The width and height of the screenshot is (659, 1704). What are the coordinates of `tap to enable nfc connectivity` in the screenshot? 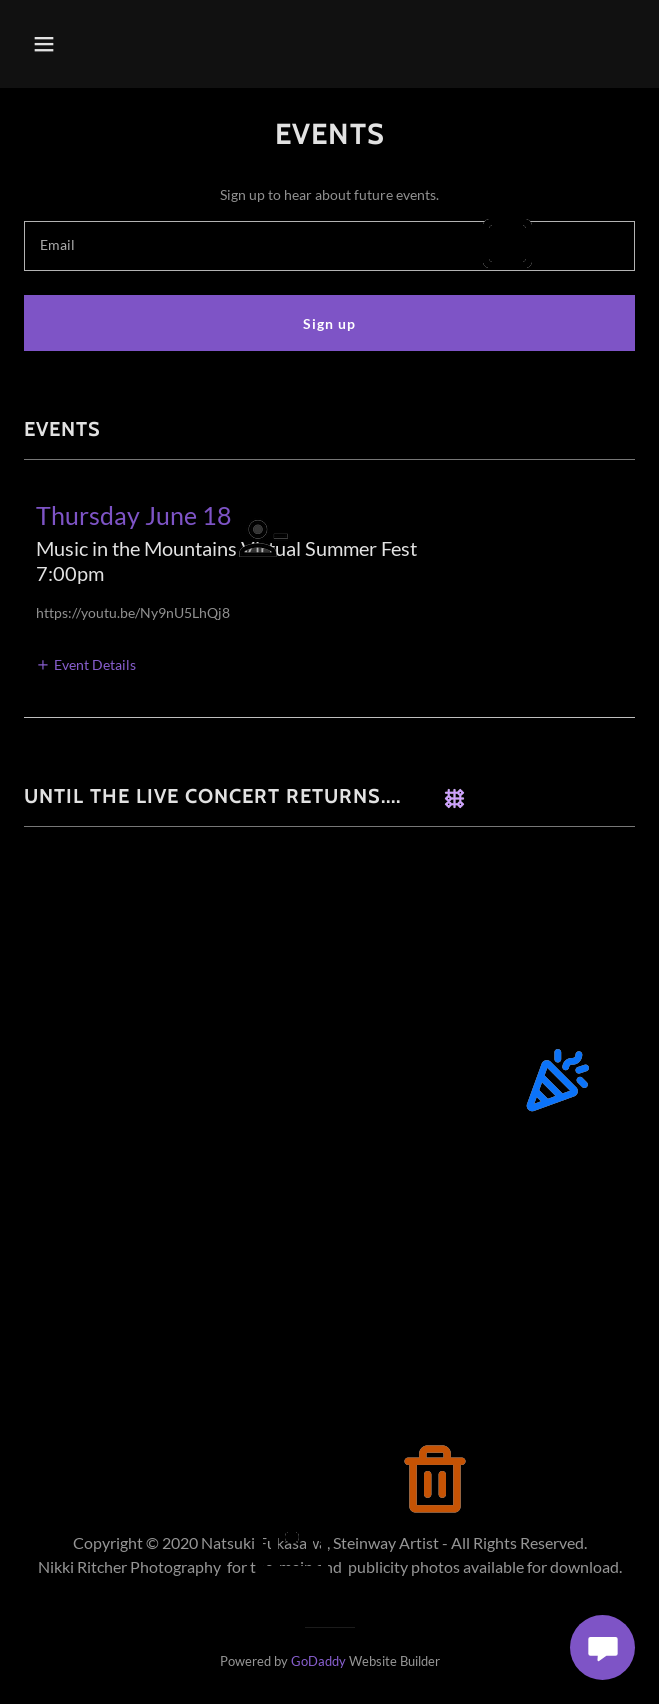 It's located at (292, 1537).